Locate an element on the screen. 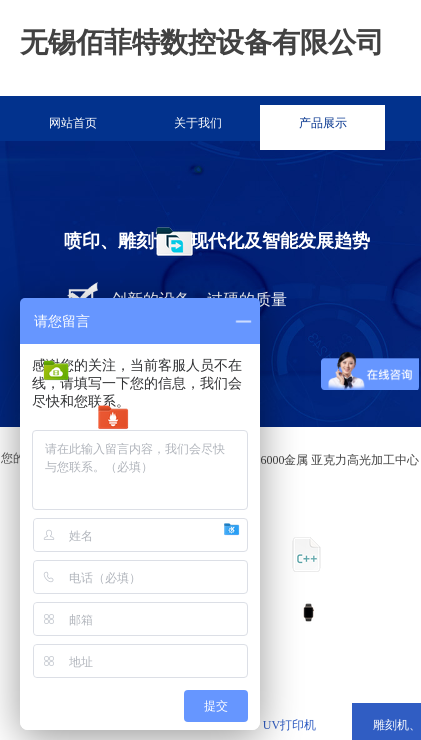 This screenshot has height=740, width=421. open kde application files folder is located at coordinates (231, 529).